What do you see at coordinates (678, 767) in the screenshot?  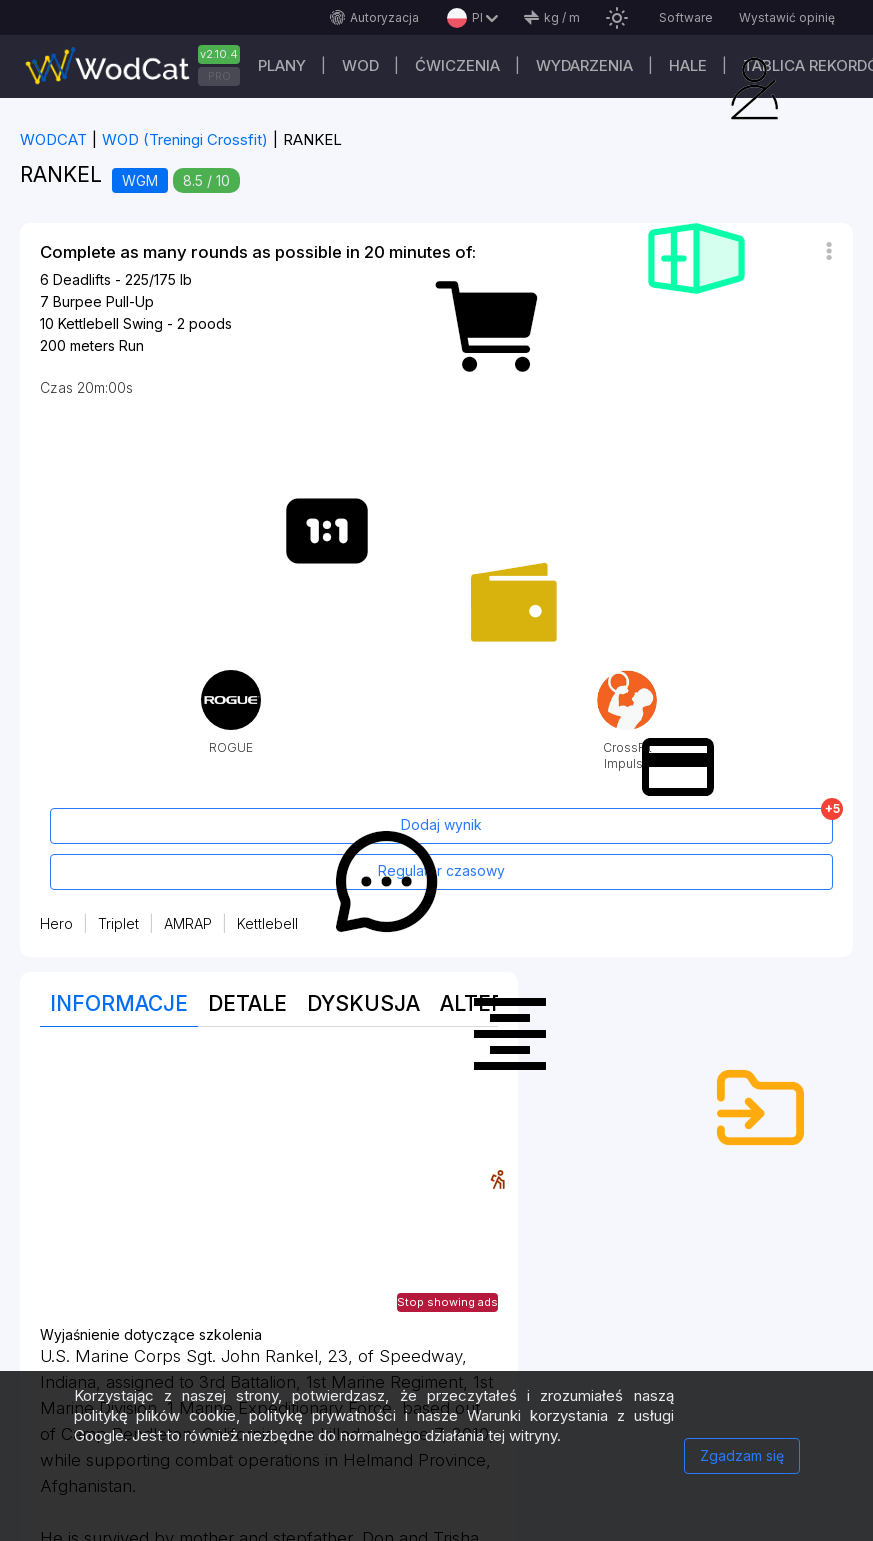 I see `access payment methods` at bounding box center [678, 767].